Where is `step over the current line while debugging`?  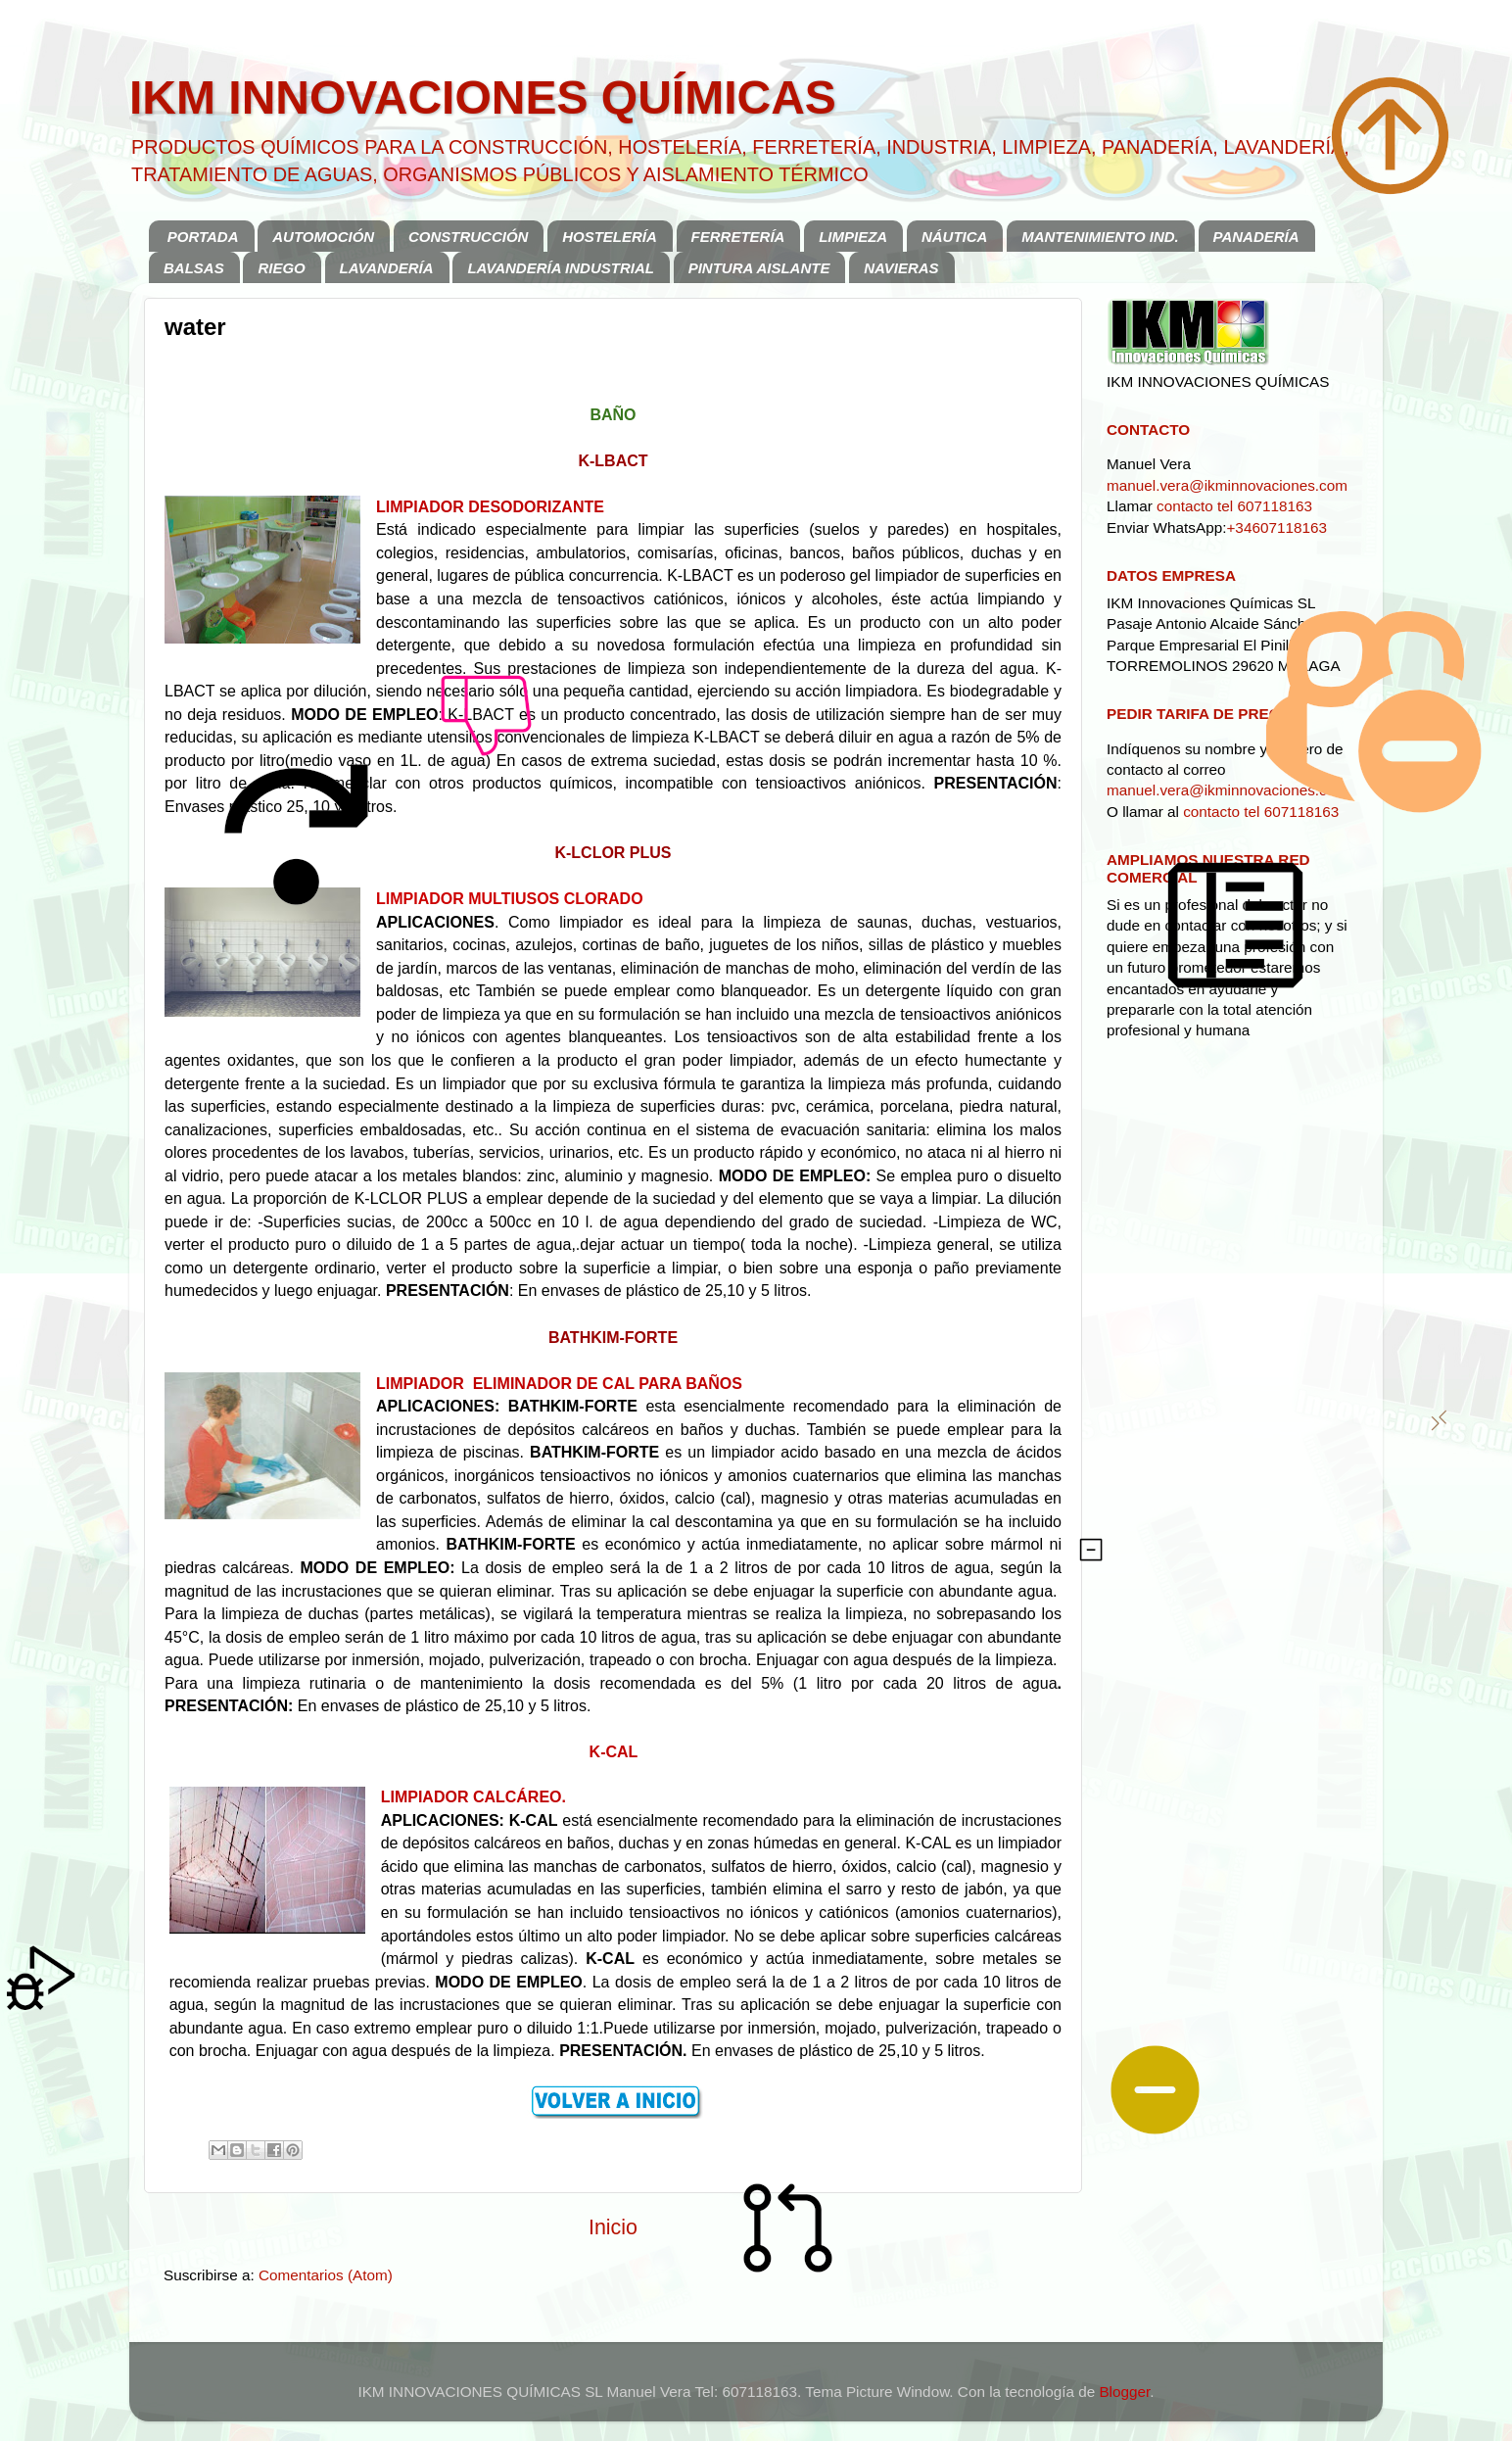
step over the current line while debugging is located at coordinates (296, 836).